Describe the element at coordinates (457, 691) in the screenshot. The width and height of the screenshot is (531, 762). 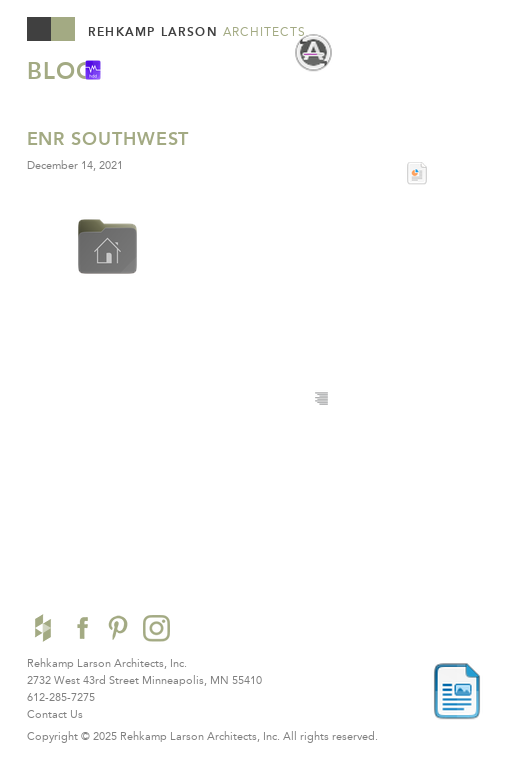
I see `open a text document template file` at that location.